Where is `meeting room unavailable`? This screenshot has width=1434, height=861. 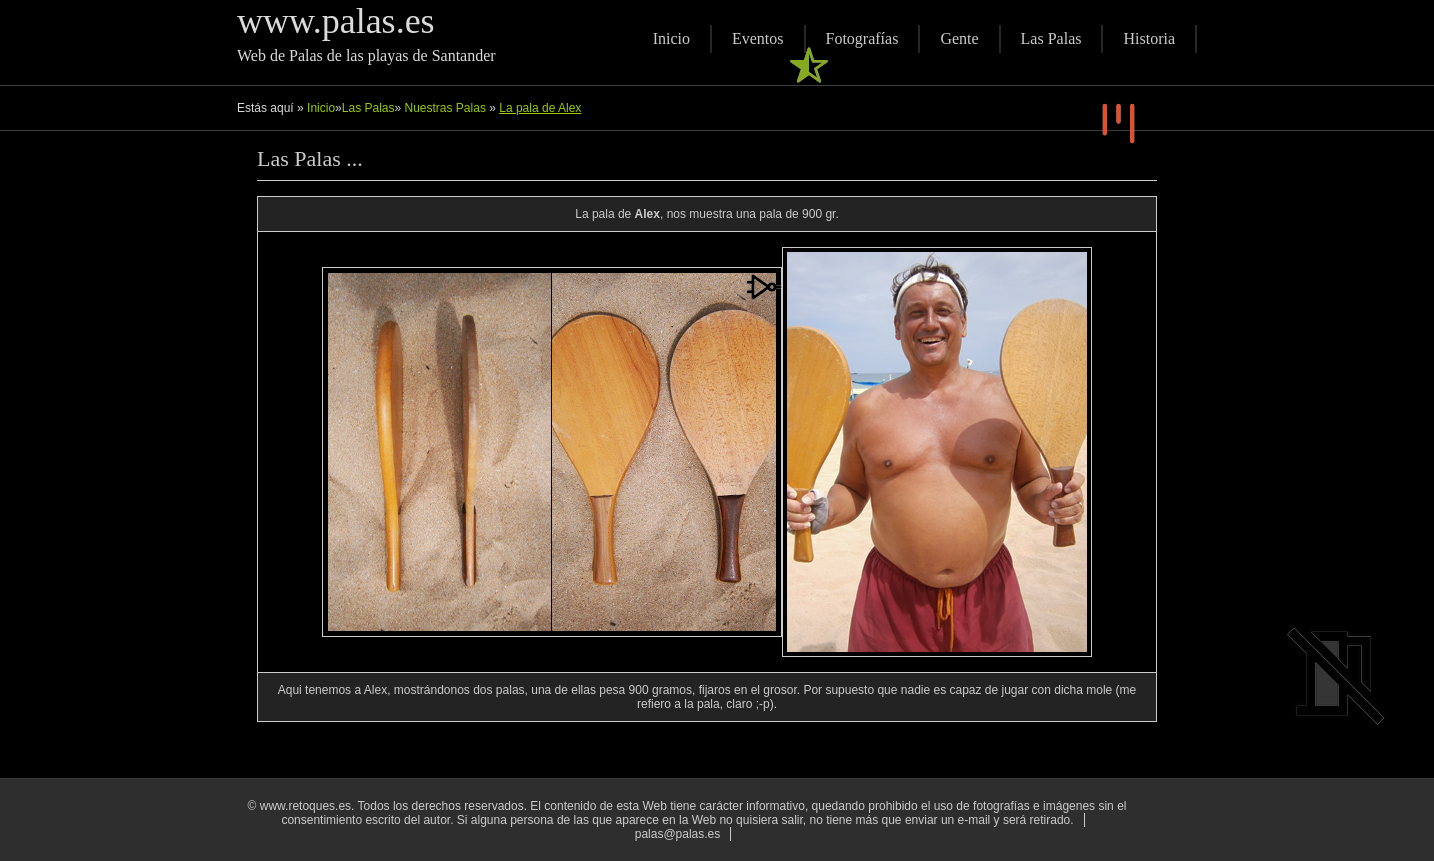 meeting room unavailable is located at coordinates (1338, 673).